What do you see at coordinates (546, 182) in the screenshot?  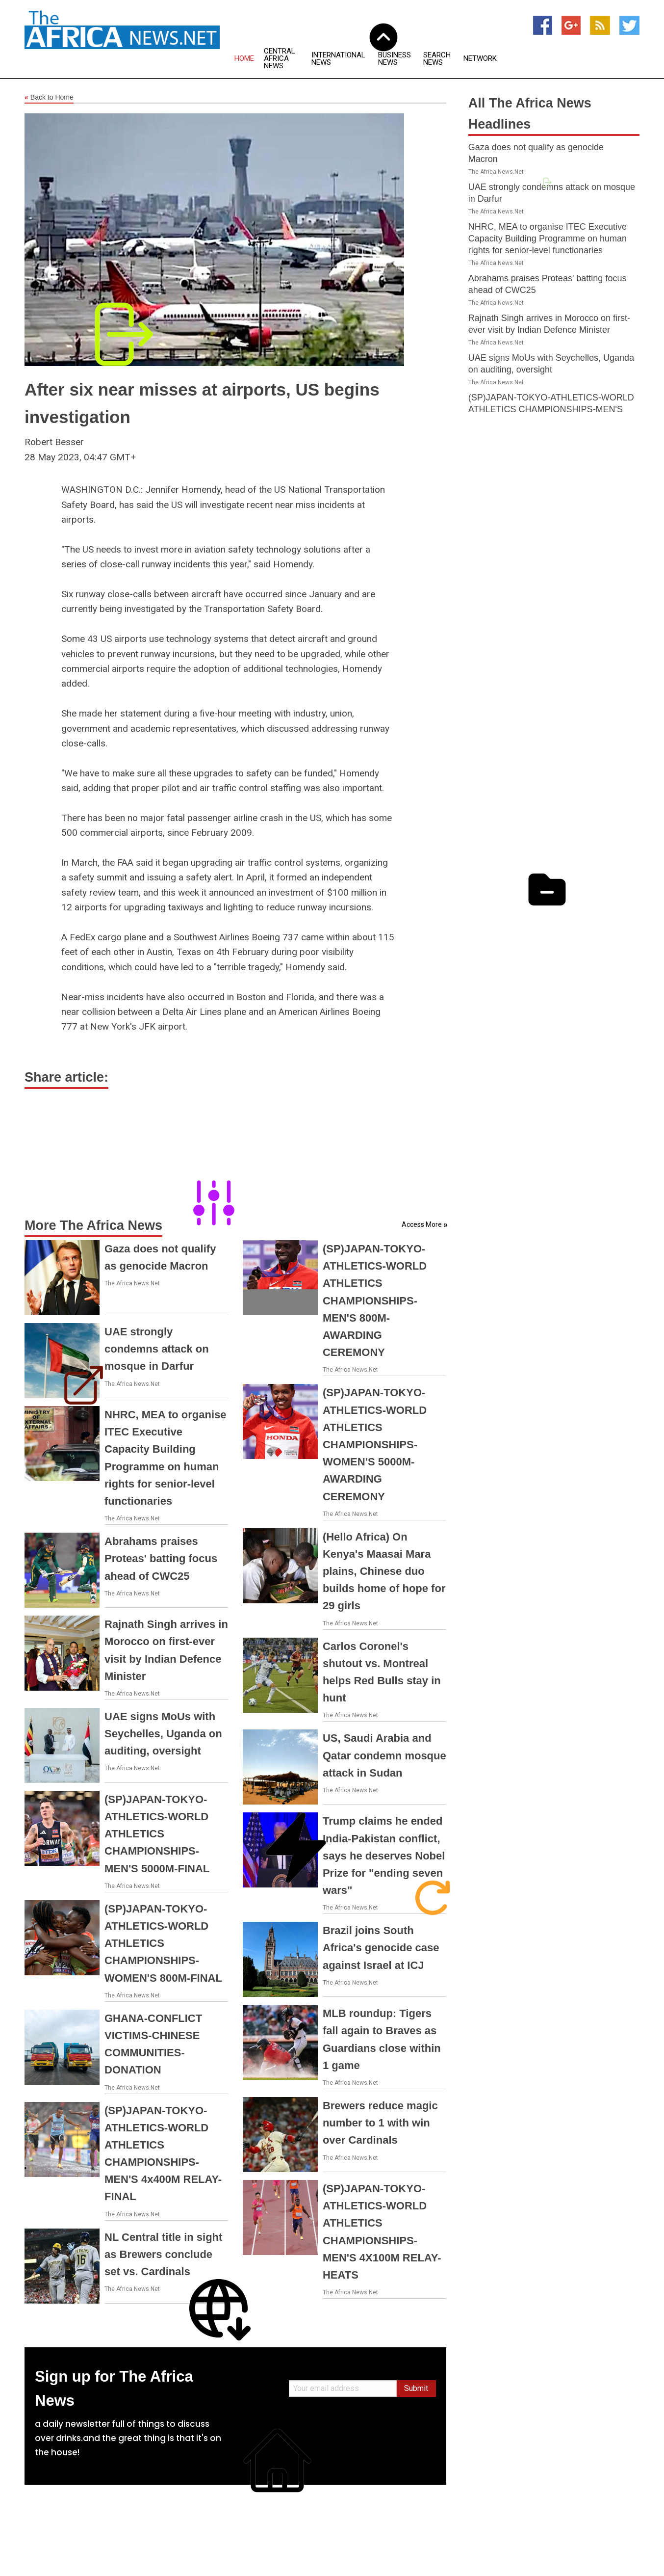 I see `log out of your account` at bounding box center [546, 182].